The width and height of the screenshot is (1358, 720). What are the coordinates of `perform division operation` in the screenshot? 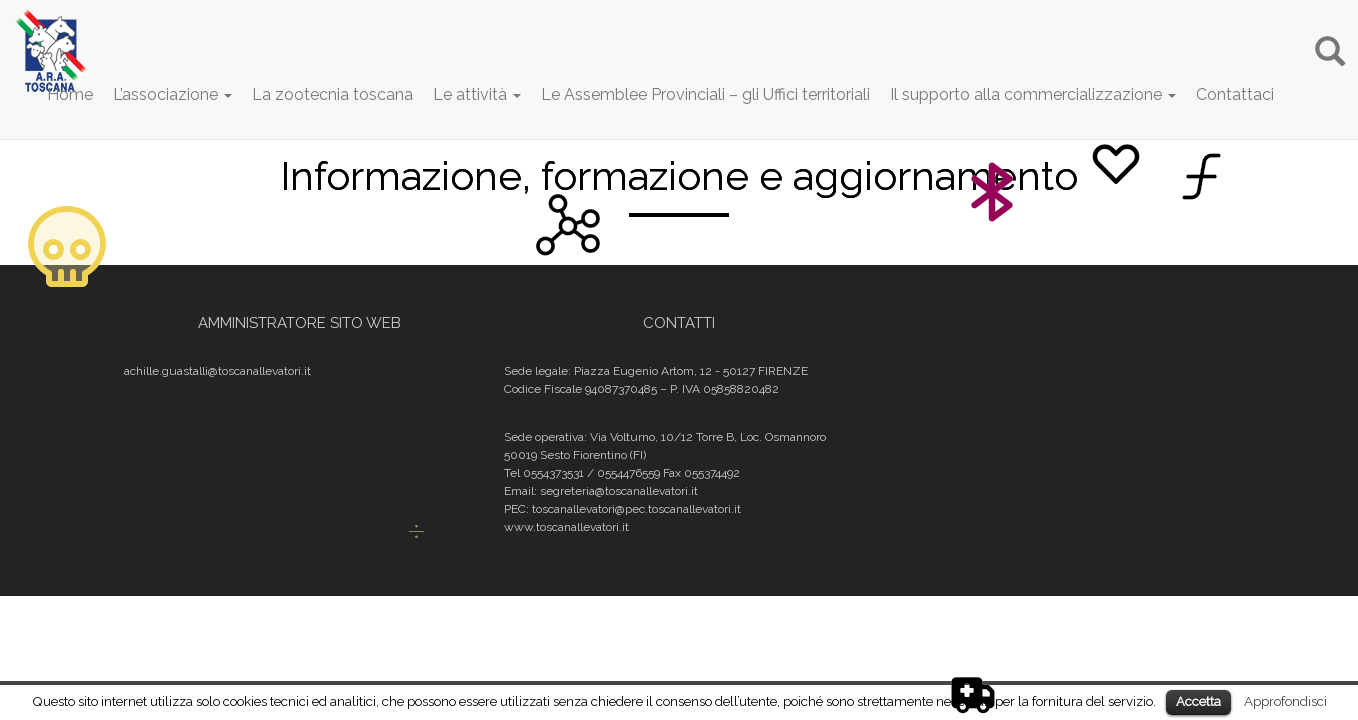 It's located at (416, 531).